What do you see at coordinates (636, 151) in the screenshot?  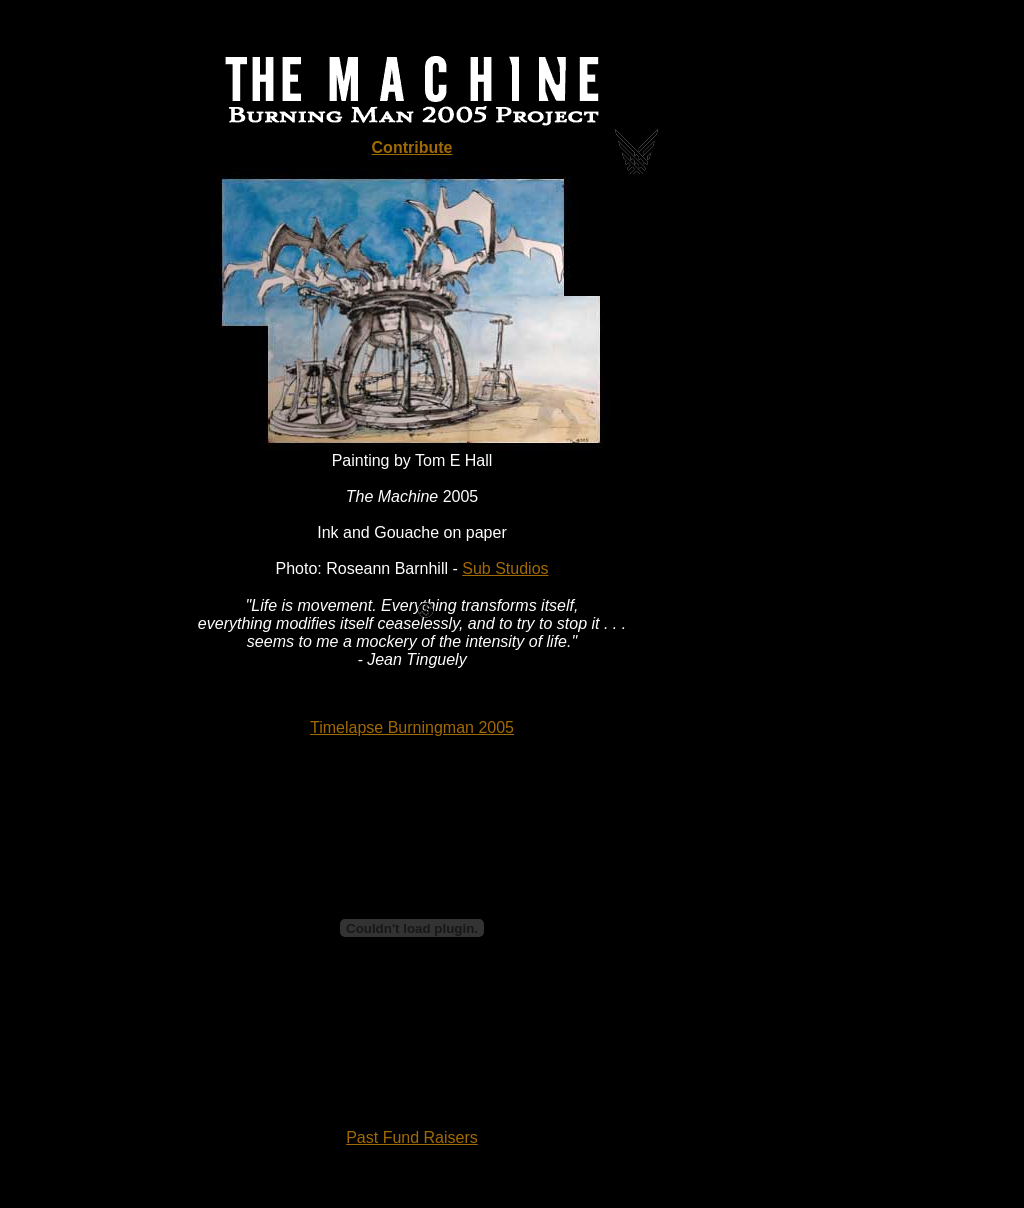 I see `the game awards official logo` at bounding box center [636, 151].